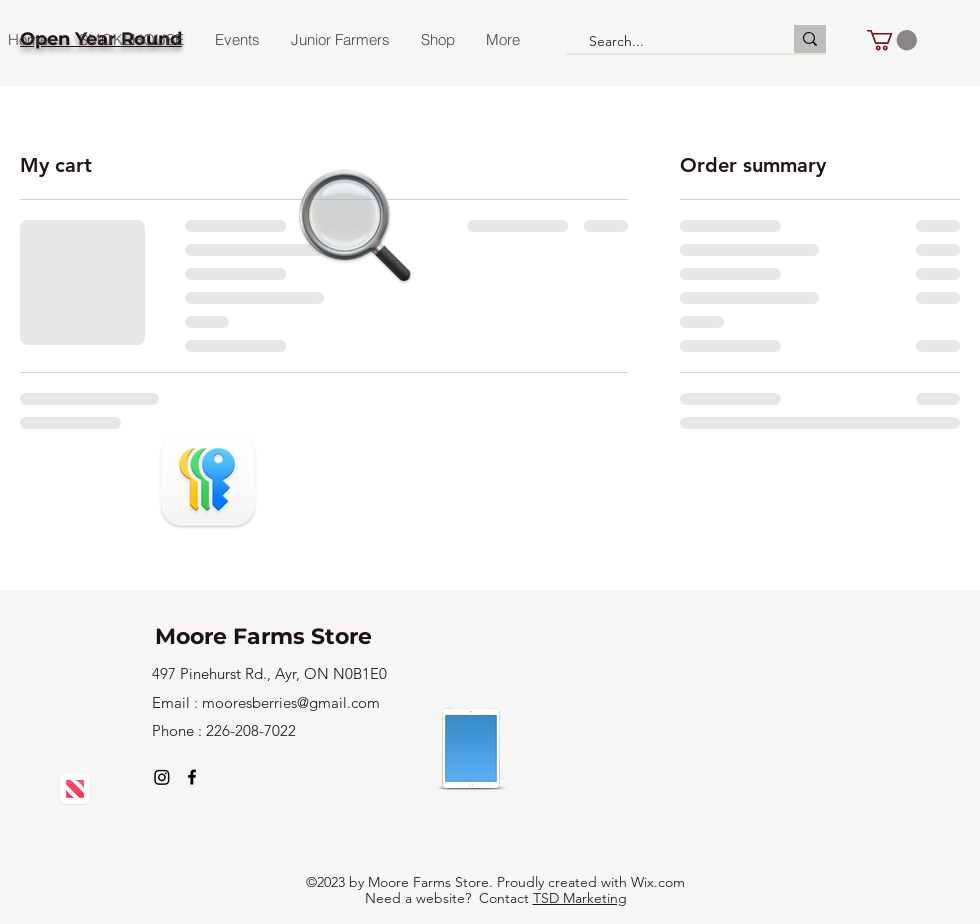  What do you see at coordinates (355, 226) in the screenshot?
I see `open spotlight search preferences` at bounding box center [355, 226].